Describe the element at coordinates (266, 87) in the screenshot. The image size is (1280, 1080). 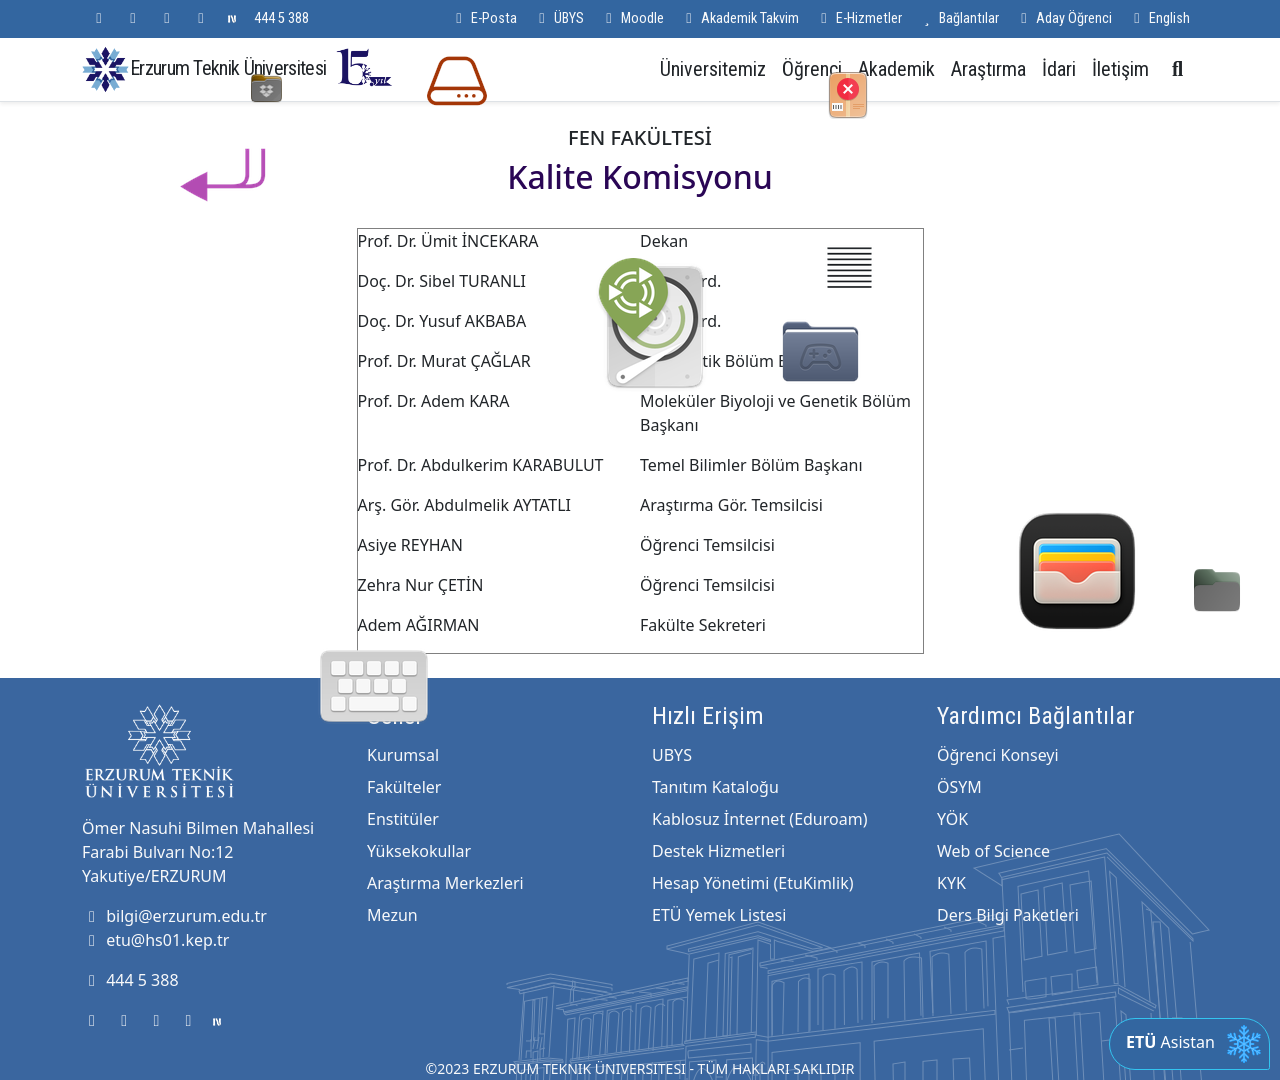
I see `open your dropbox folder` at that location.